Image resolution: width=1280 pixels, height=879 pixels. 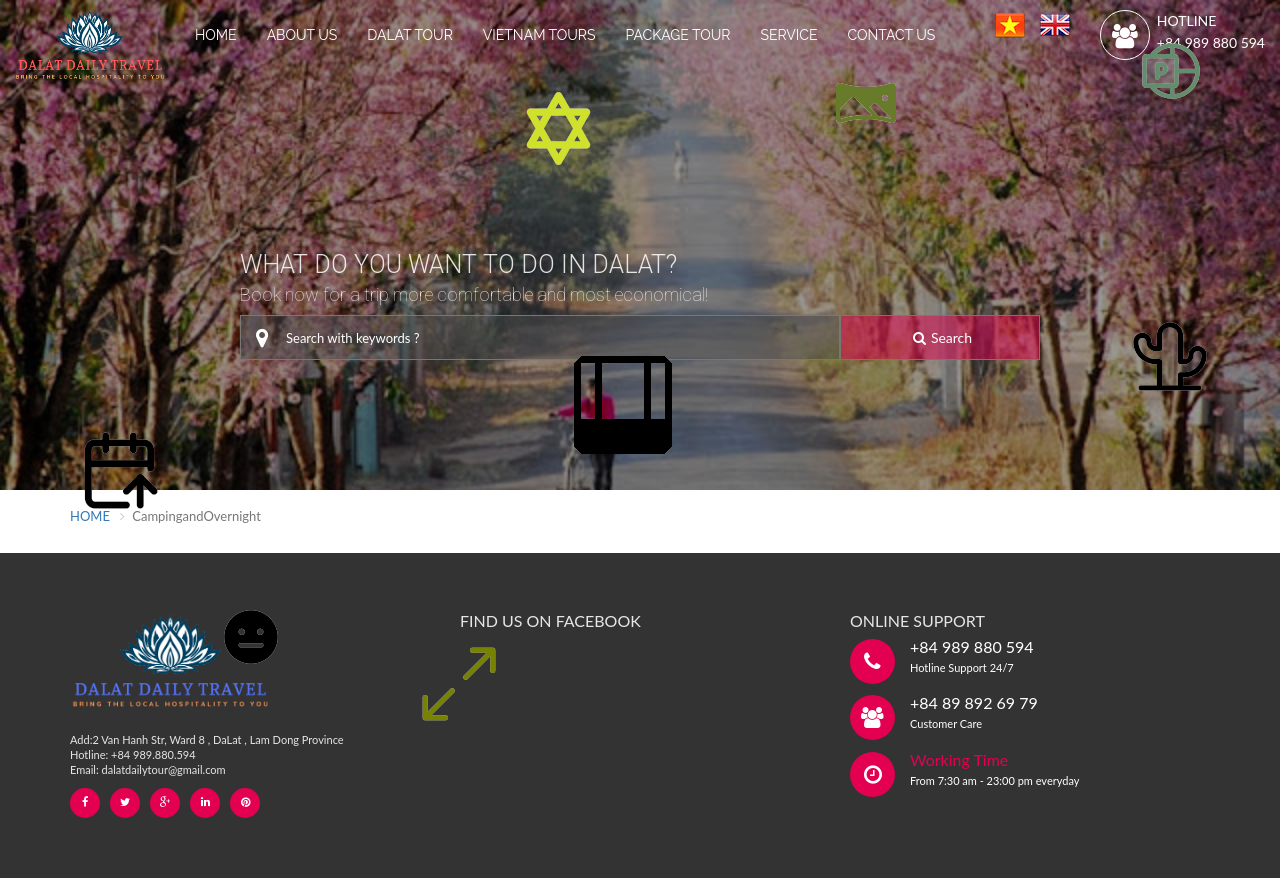 I want to click on rate experience as neutral or average, so click(x=251, y=637).